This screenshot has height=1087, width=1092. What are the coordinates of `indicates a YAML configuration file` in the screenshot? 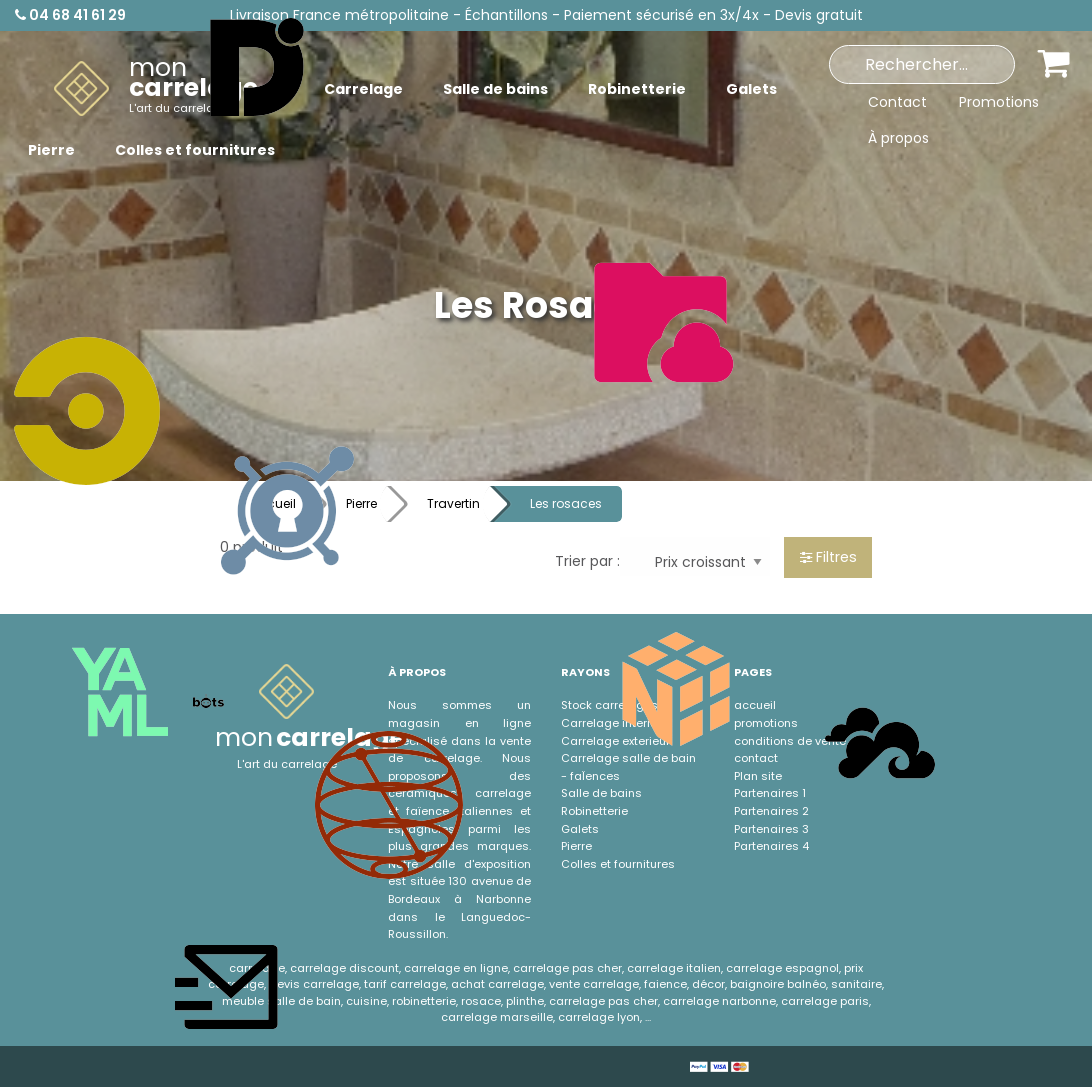 It's located at (120, 692).